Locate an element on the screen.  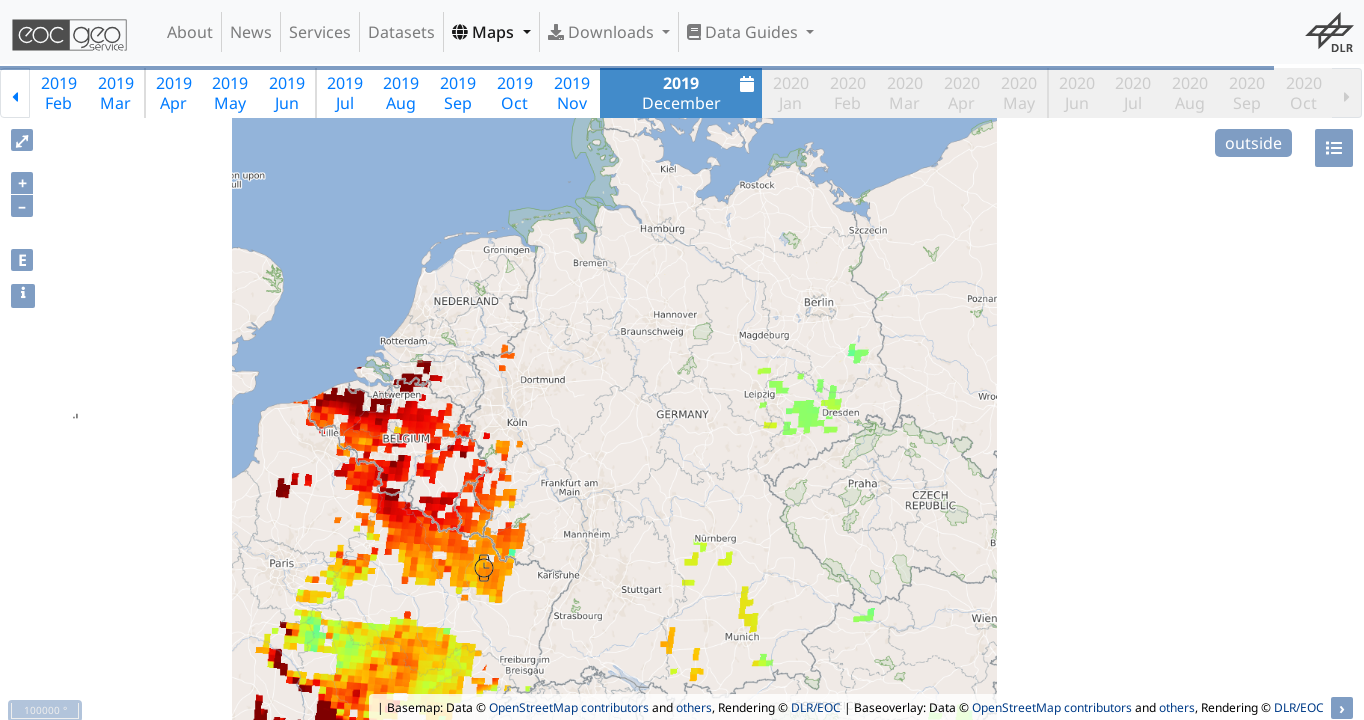
indicates weak cellular network signal is located at coordinates (80, 412).